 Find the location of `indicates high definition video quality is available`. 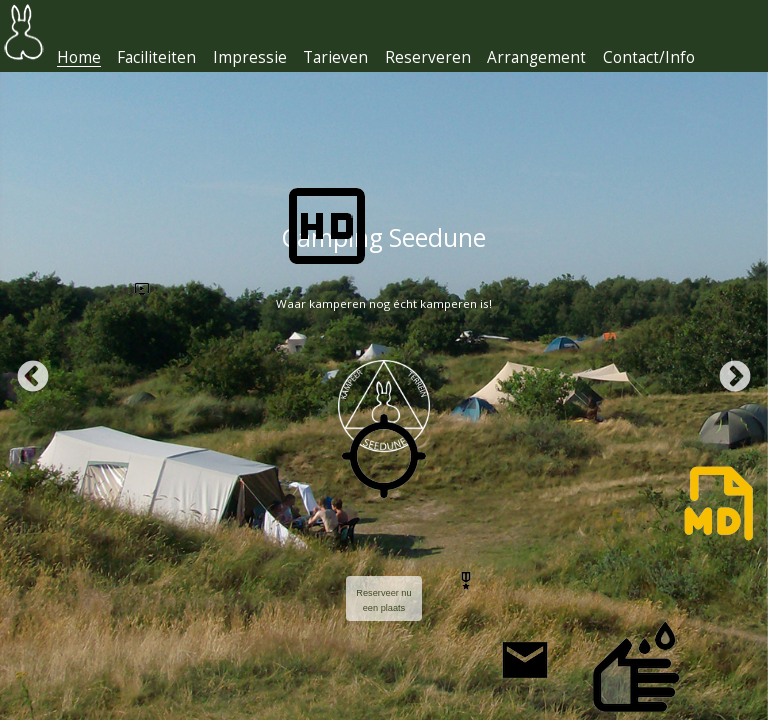

indicates high definition video quality is available is located at coordinates (327, 226).